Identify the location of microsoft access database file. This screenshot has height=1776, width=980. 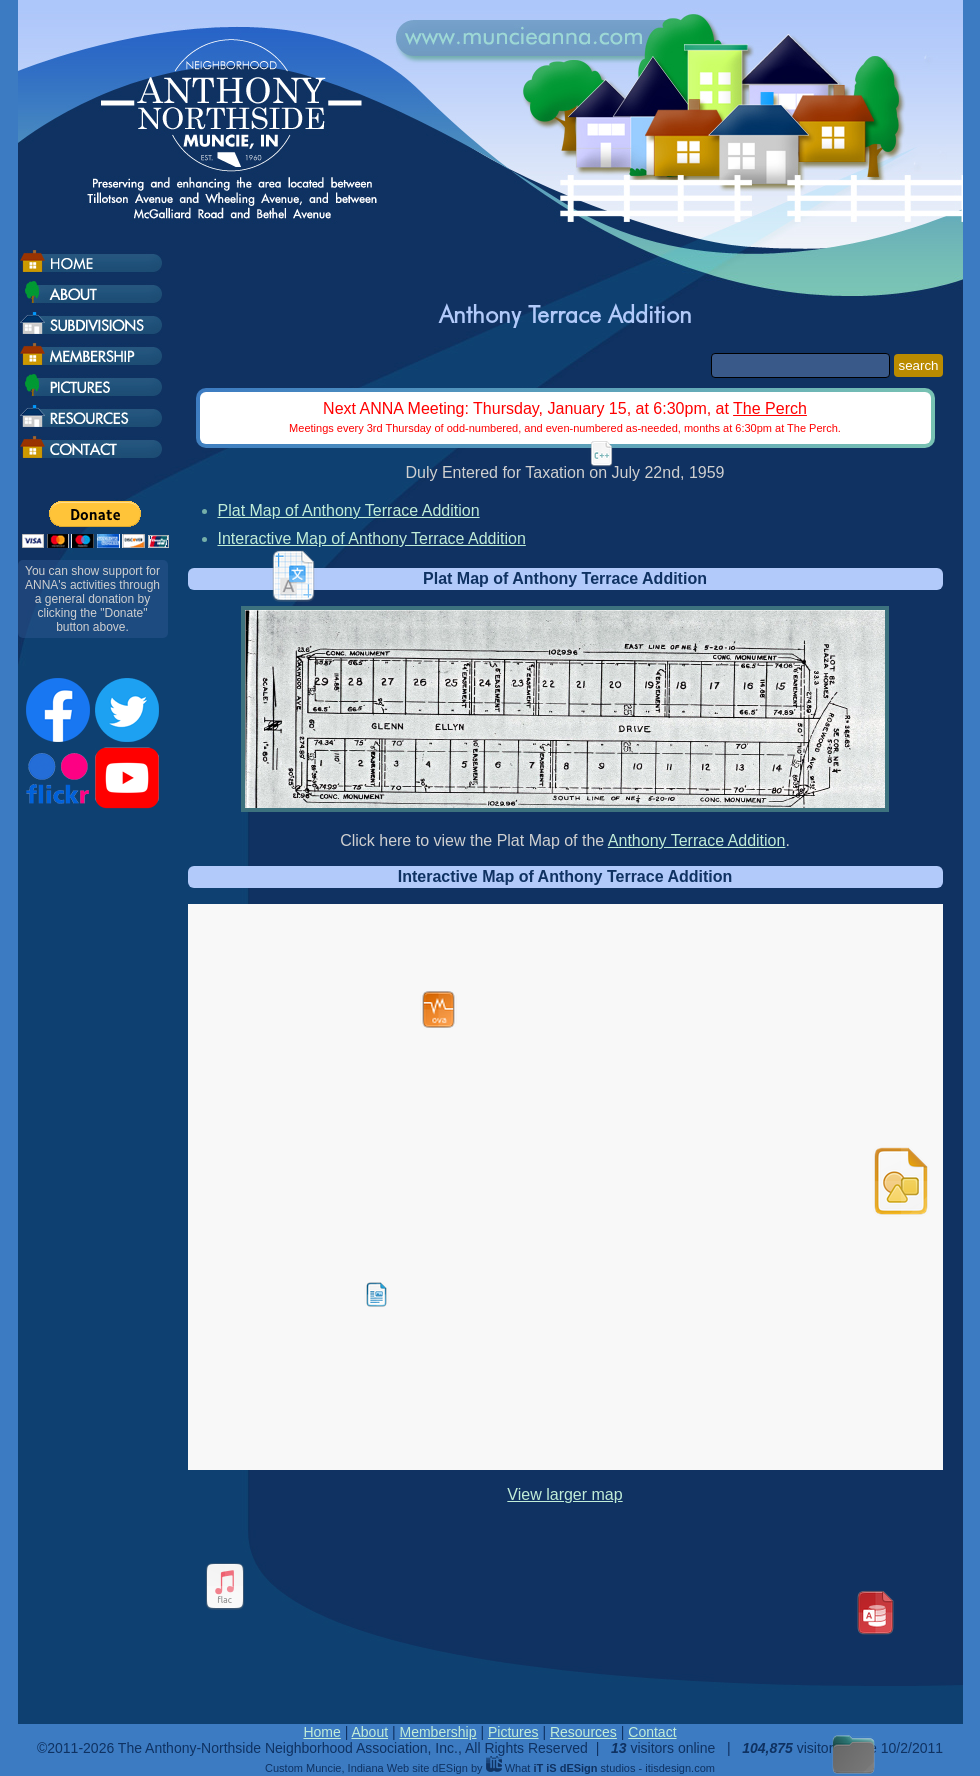
(875, 1612).